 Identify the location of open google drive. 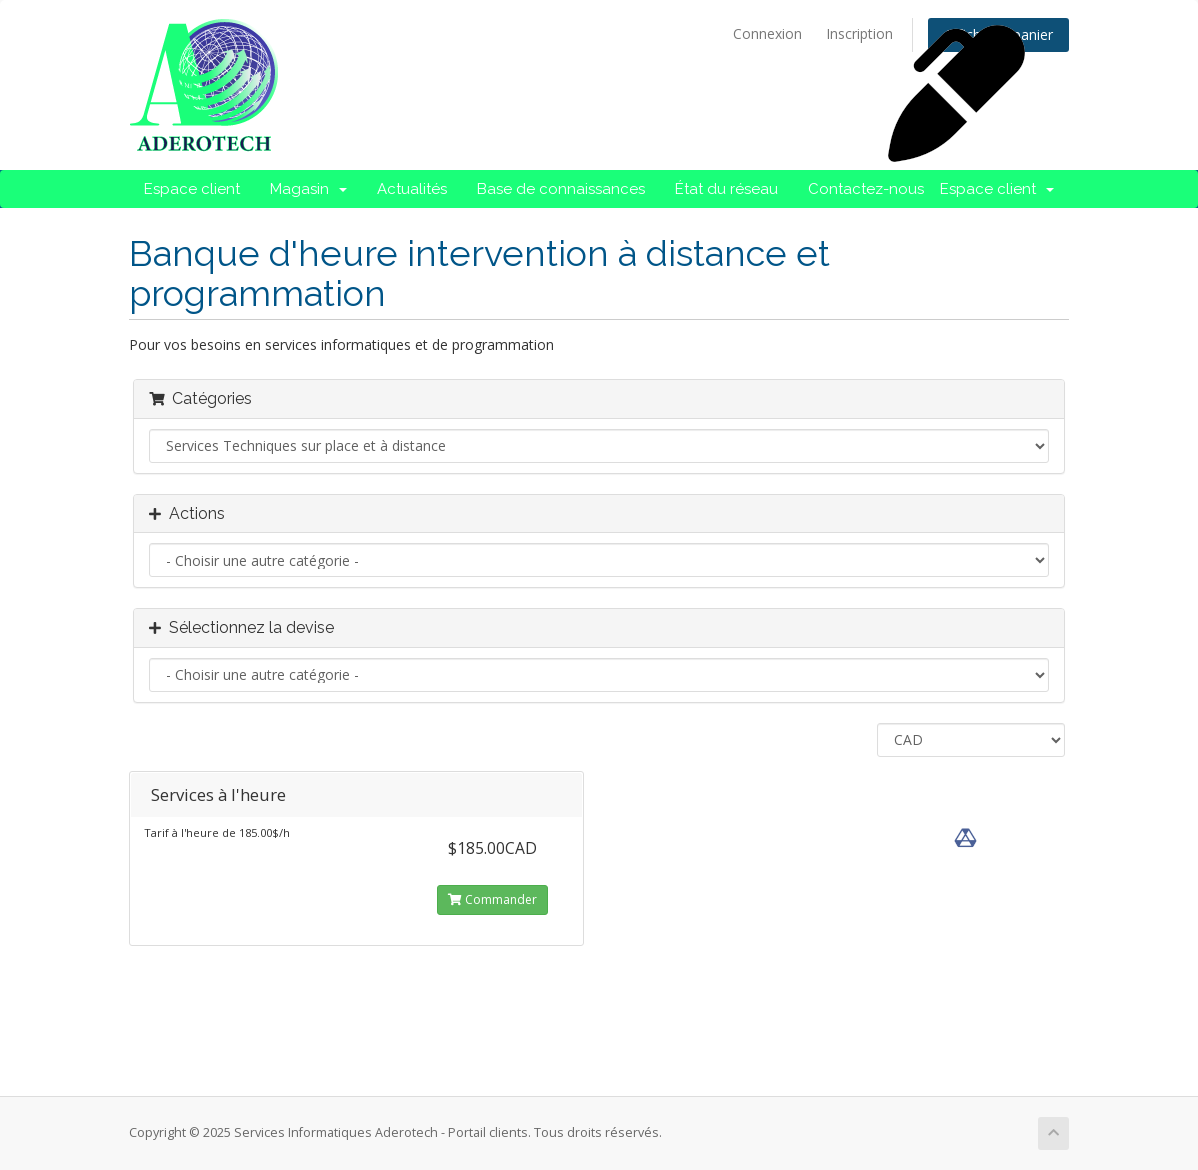
(965, 838).